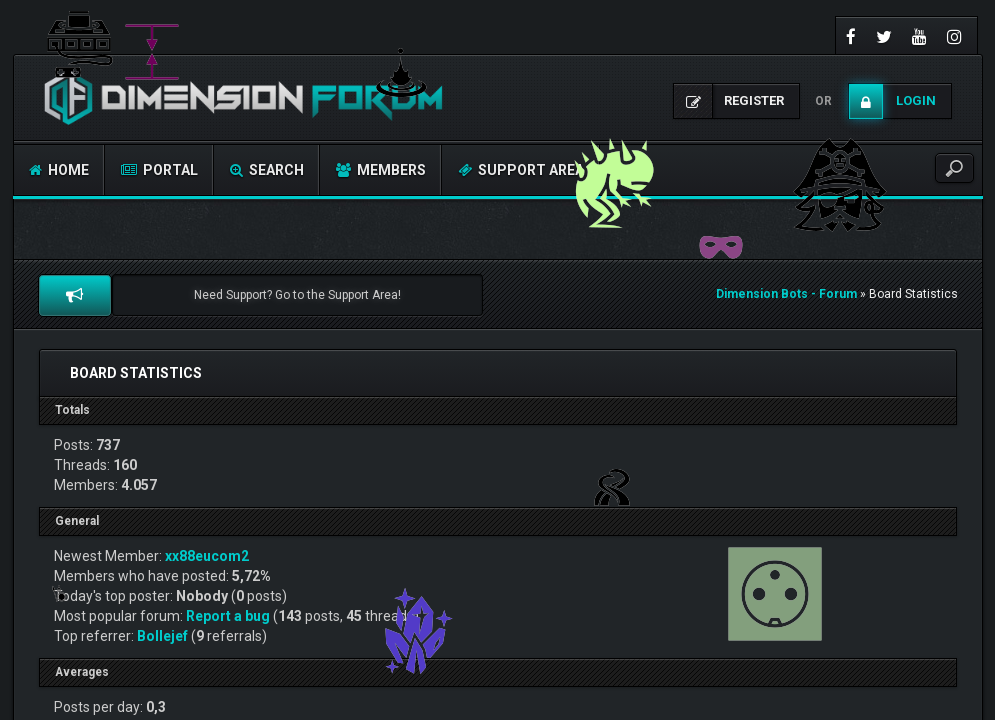 The width and height of the screenshot is (995, 720). I want to click on join a game or session, so click(152, 52).